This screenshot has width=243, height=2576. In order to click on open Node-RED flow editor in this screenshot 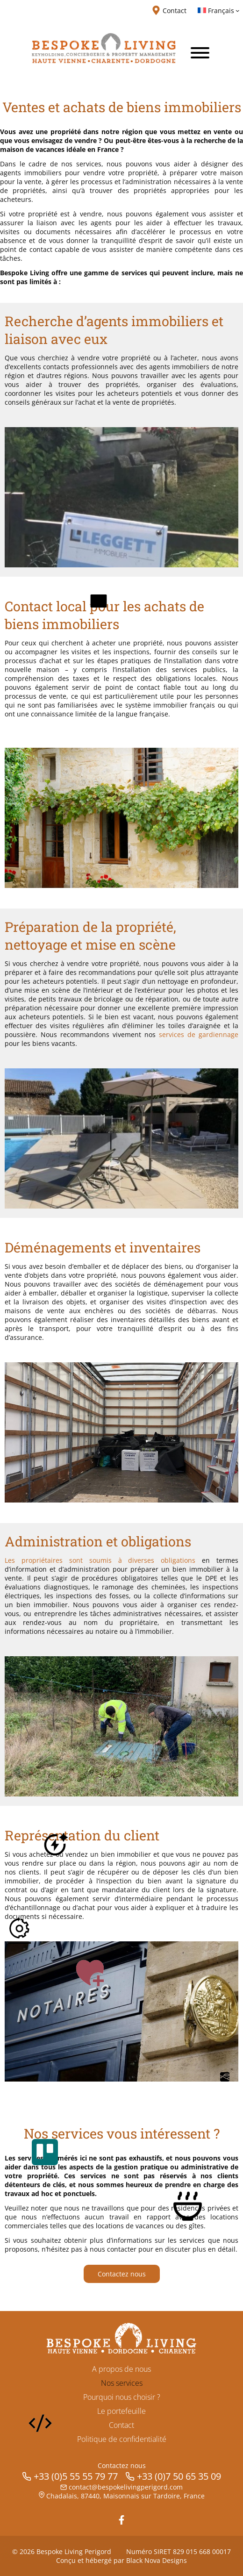, I will do `click(225, 2077)`.